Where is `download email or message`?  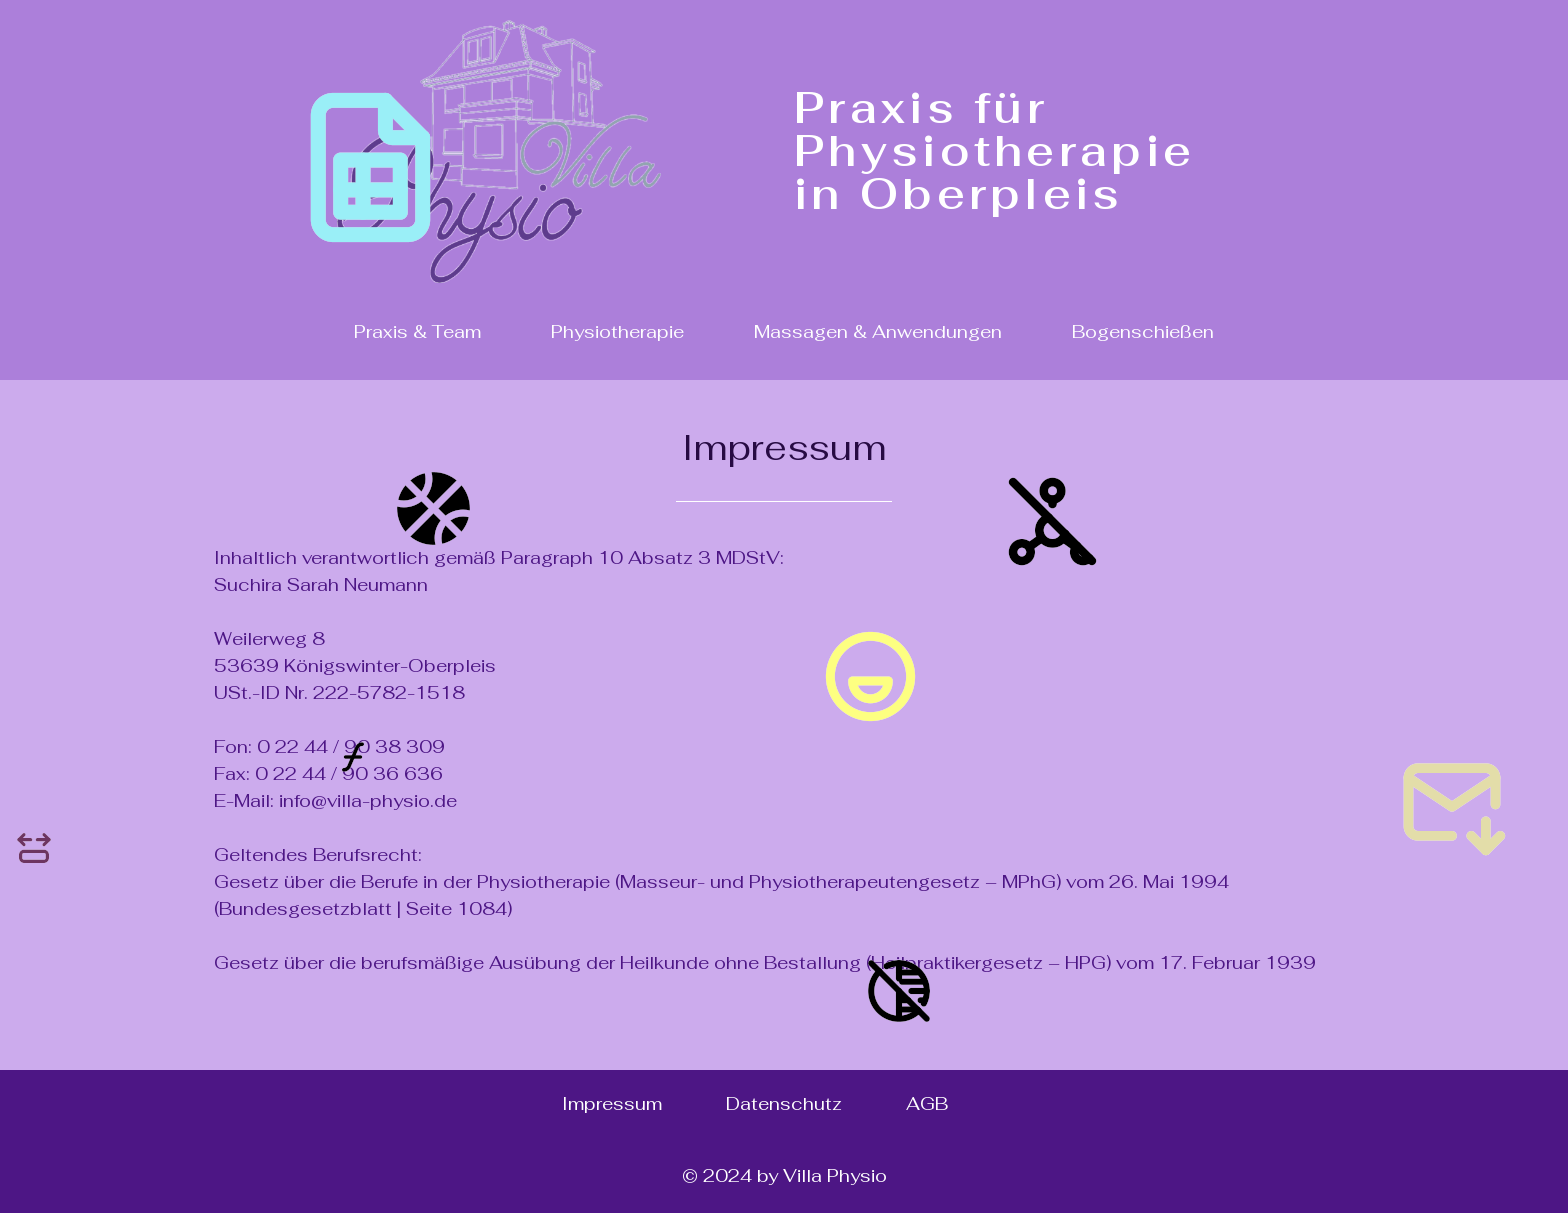
download email or message is located at coordinates (1452, 802).